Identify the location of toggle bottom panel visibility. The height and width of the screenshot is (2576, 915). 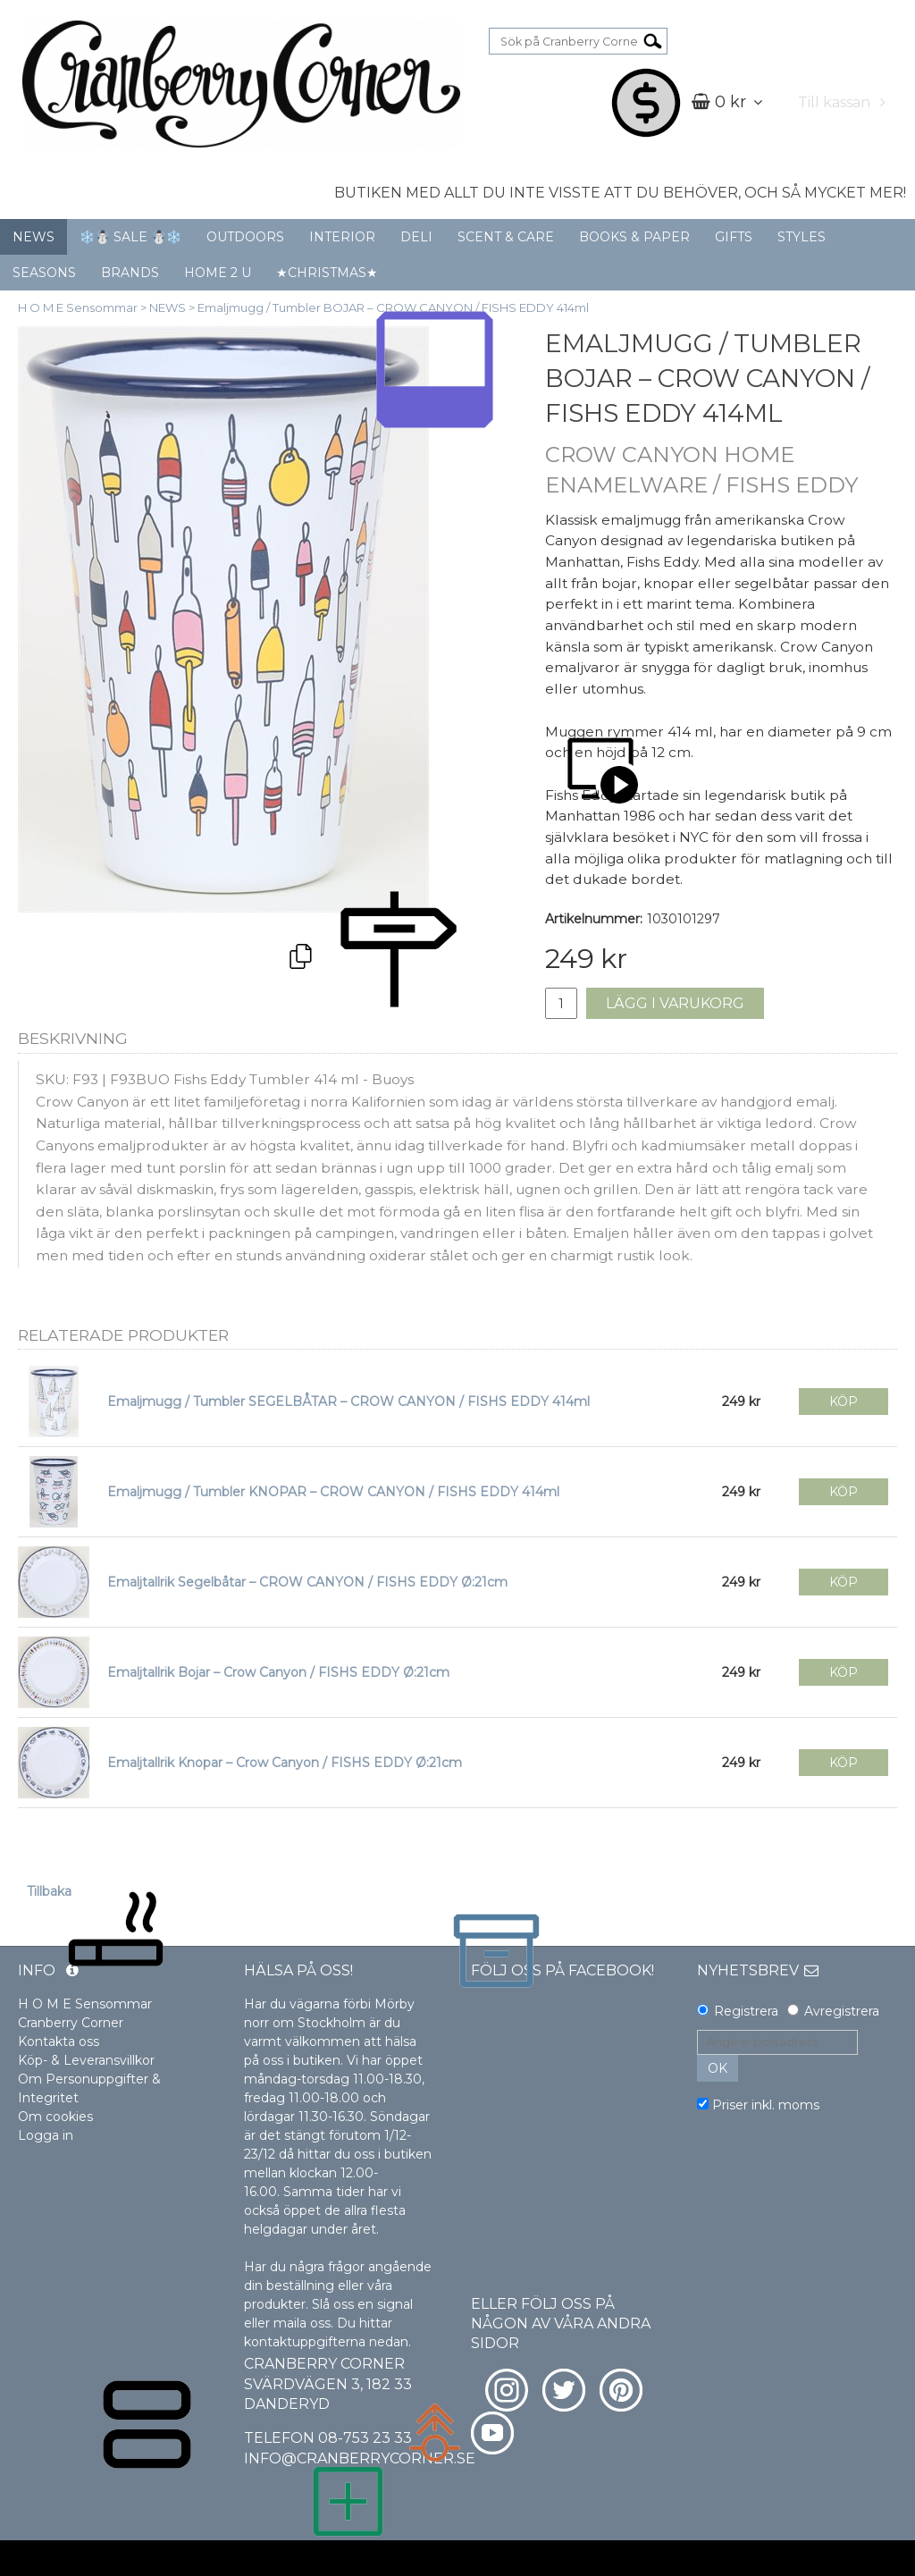
(434, 369).